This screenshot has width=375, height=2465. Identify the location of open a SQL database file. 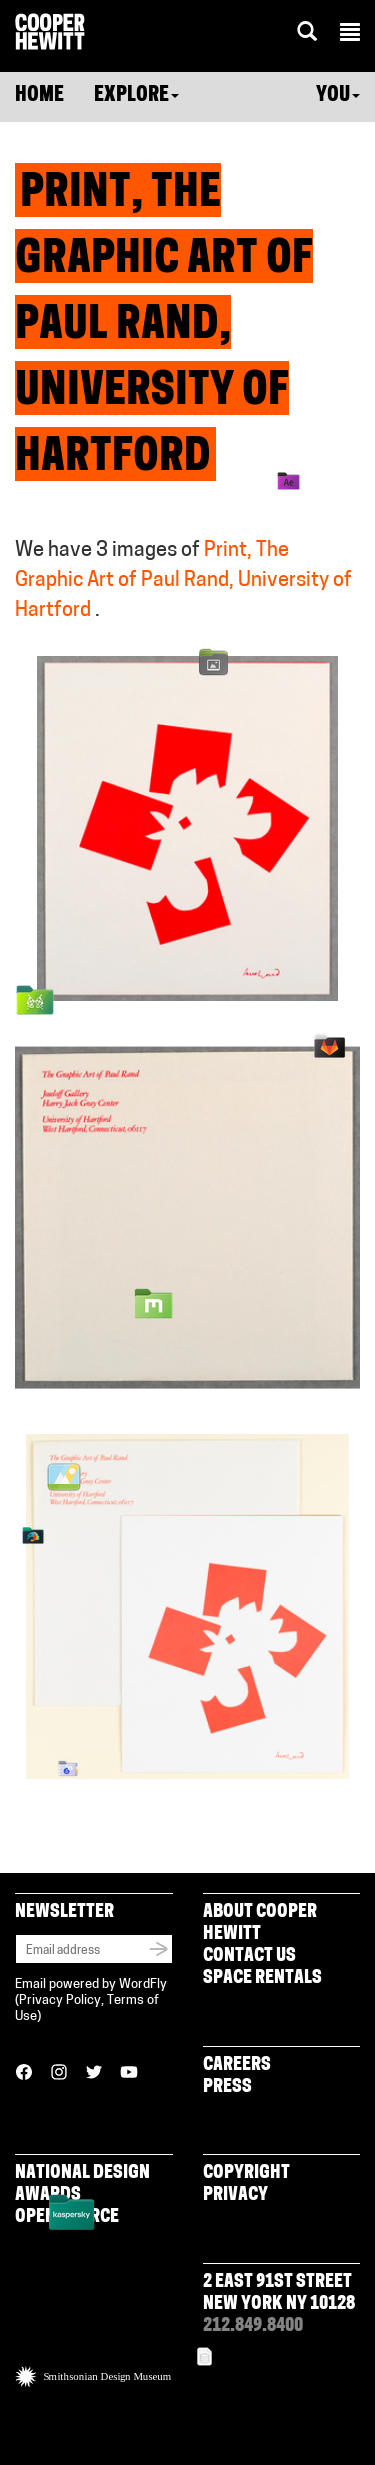
(204, 2356).